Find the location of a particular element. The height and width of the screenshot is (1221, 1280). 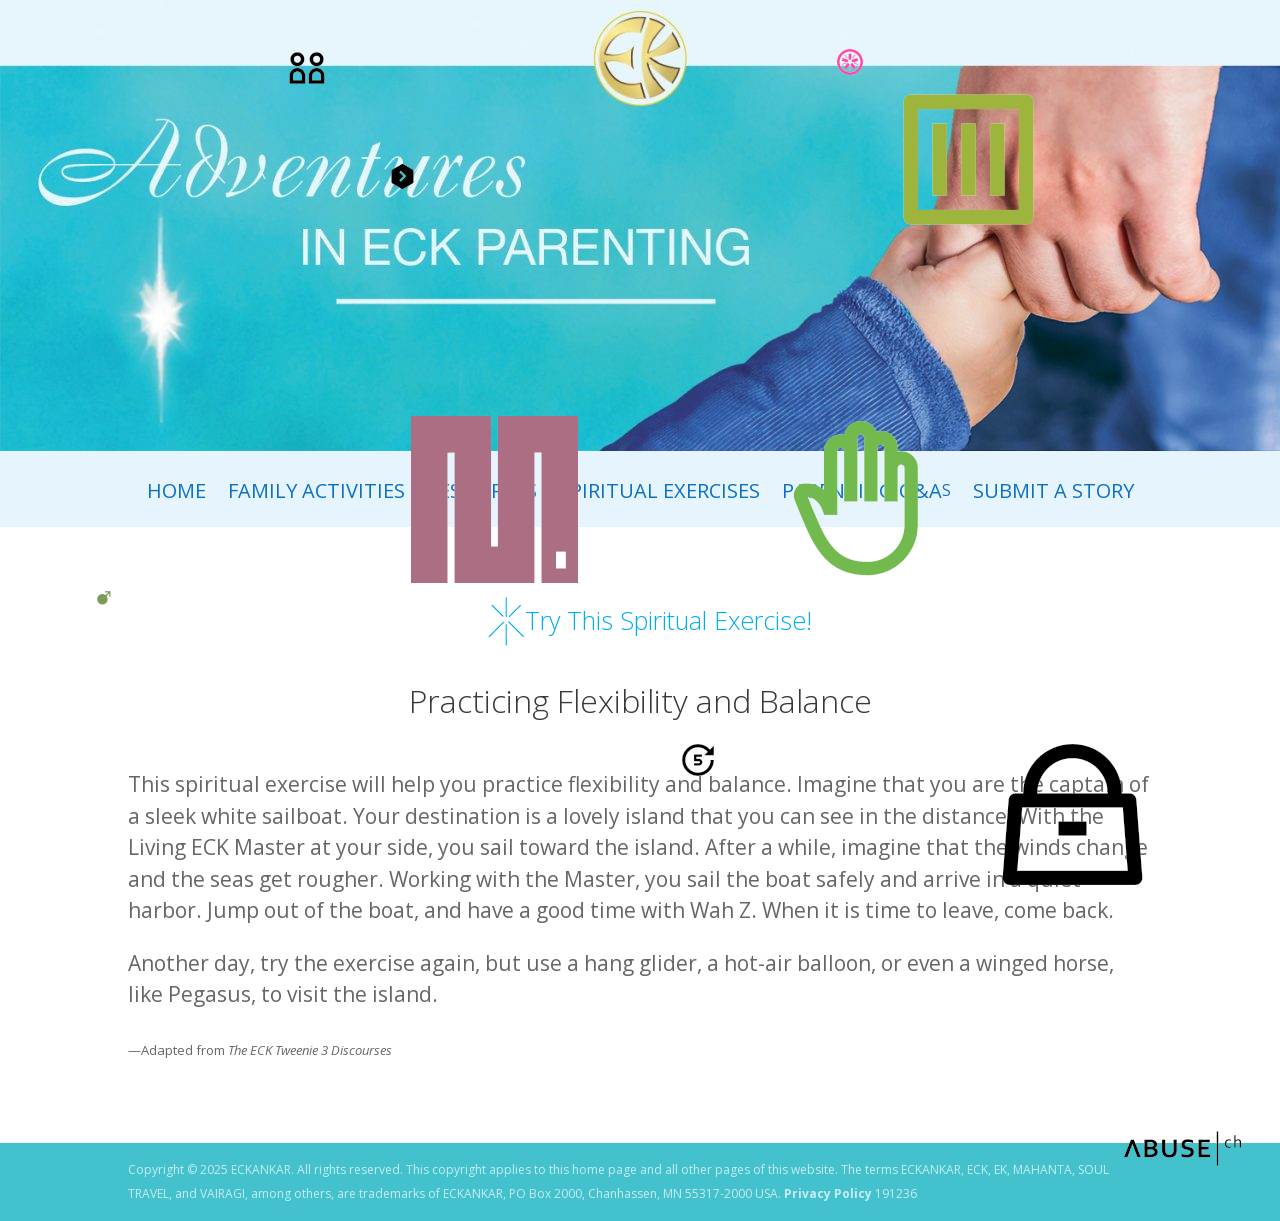

skip forward 5 seconds in media playback is located at coordinates (698, 760).